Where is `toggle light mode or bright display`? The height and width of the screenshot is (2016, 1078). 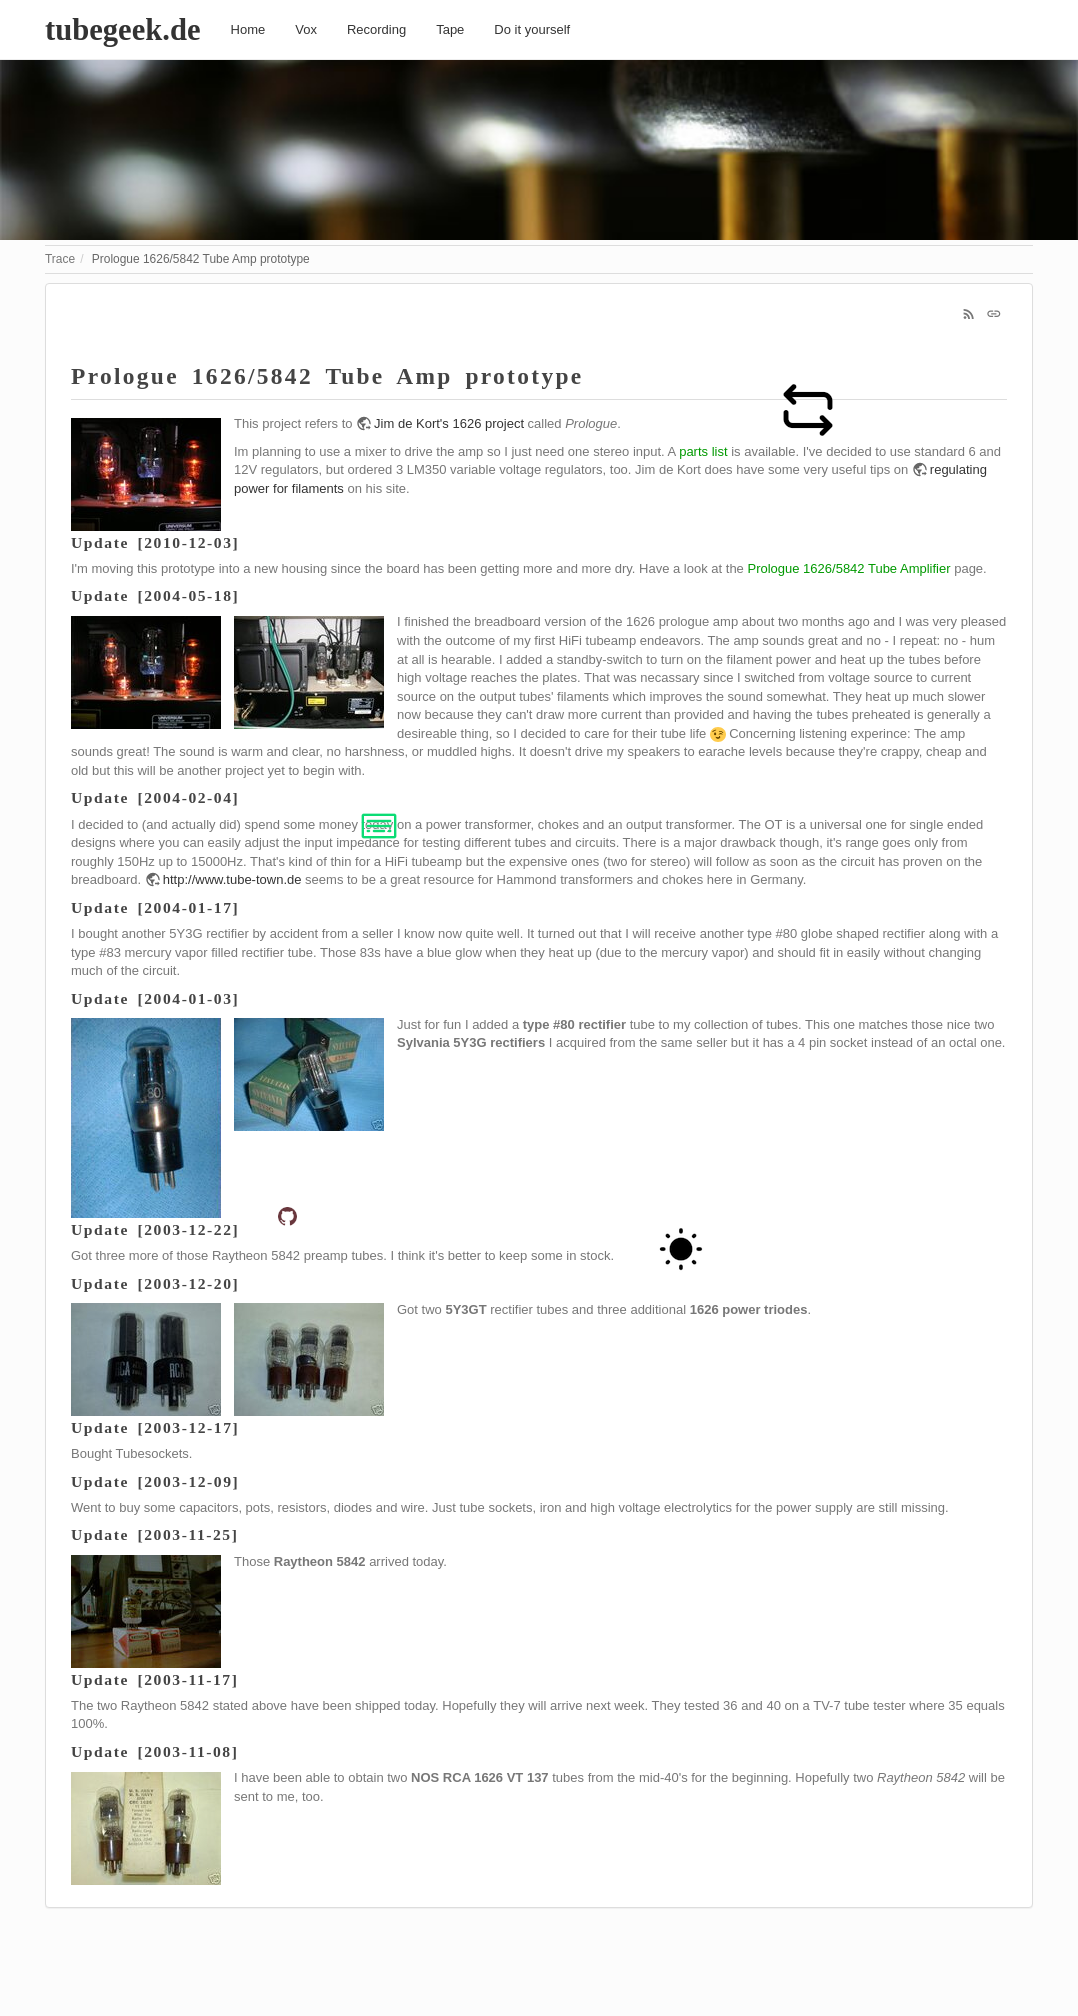
toggle light mode or bright display is located at coordinates (681, 1250).